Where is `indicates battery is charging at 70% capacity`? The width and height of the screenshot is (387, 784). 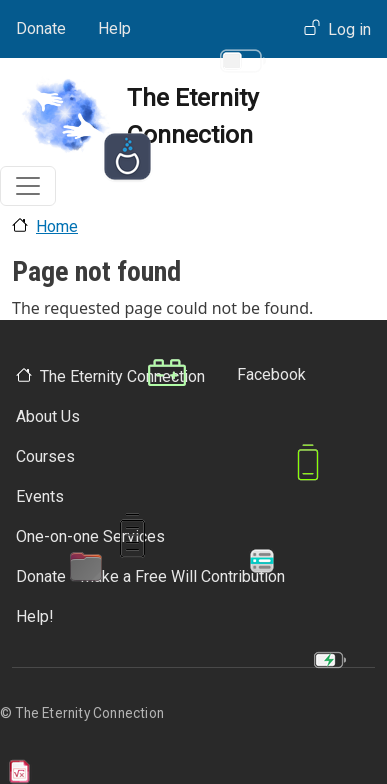 indicates battery is charging at 70% capacity is located at coordinates (330, 660).